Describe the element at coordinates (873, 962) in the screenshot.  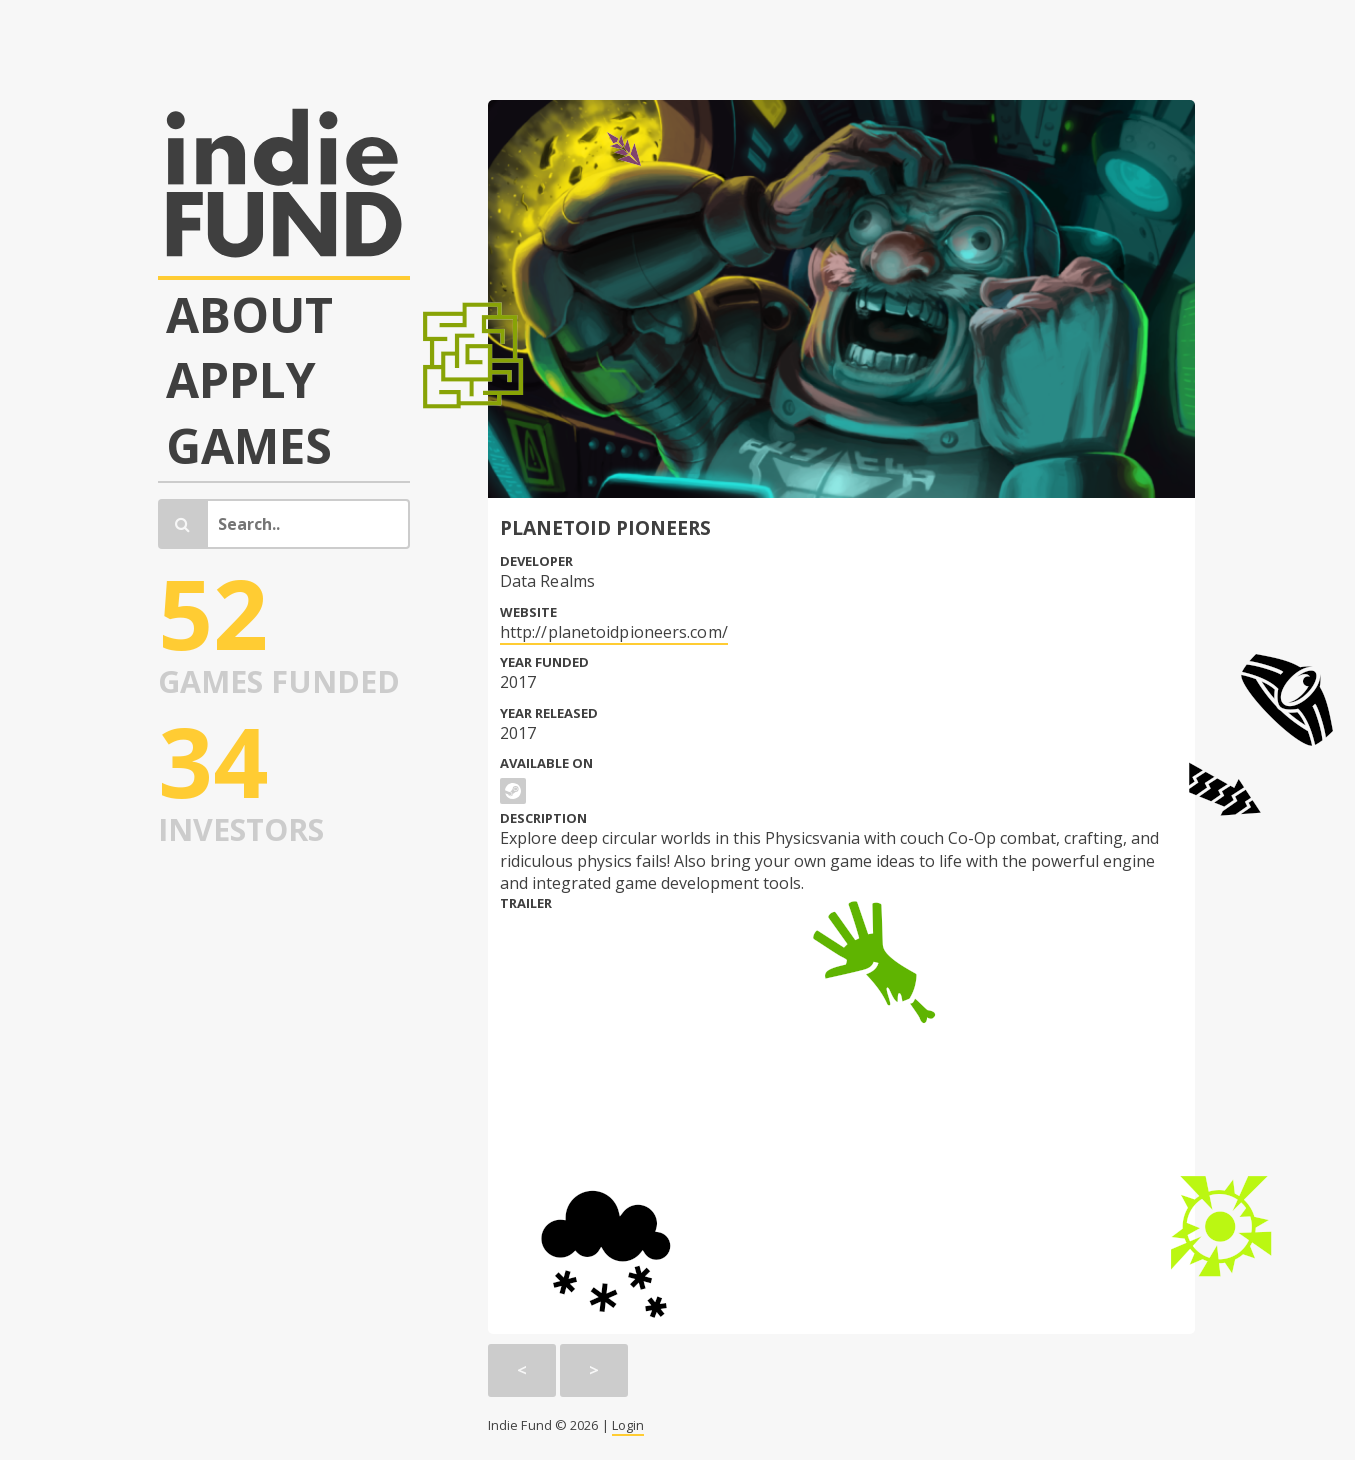
I see `indicates a defeated enemy or combat event in a game` at that location.